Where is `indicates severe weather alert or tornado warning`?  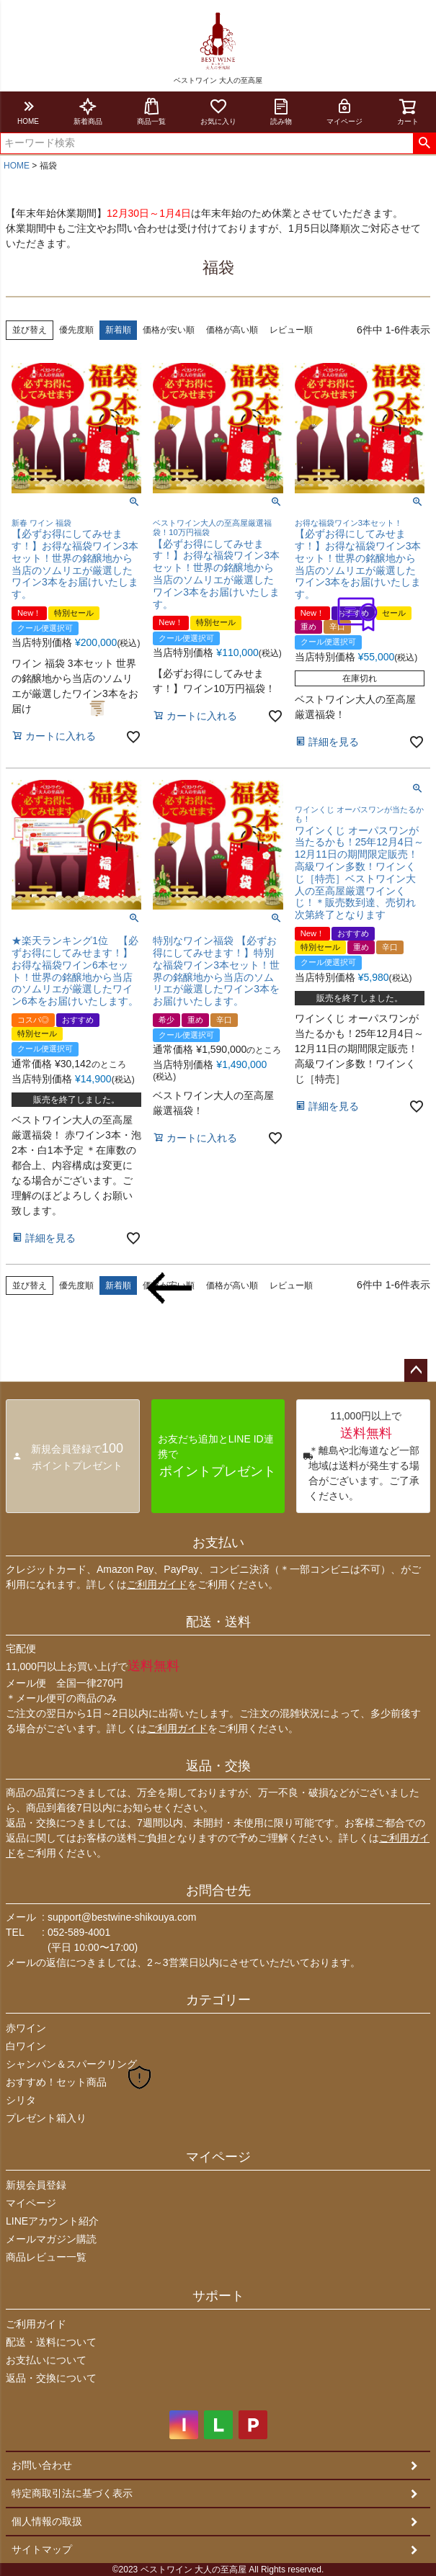 indicates severe weather alert or tornado warning is located at coordinates (97, 708).